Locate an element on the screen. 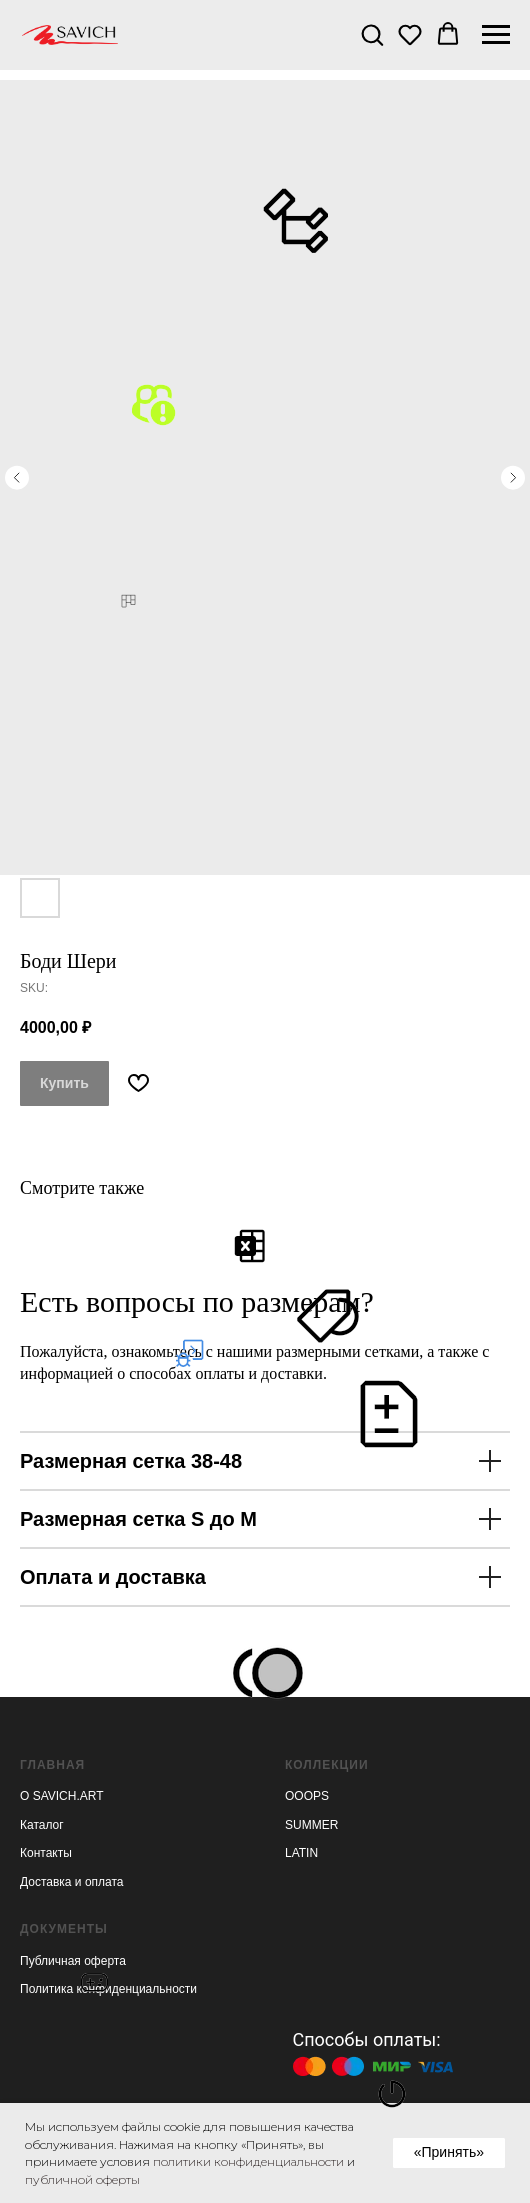 The image size is (530, 2203). view file differences or changes is located at coordinates (389, 1414).